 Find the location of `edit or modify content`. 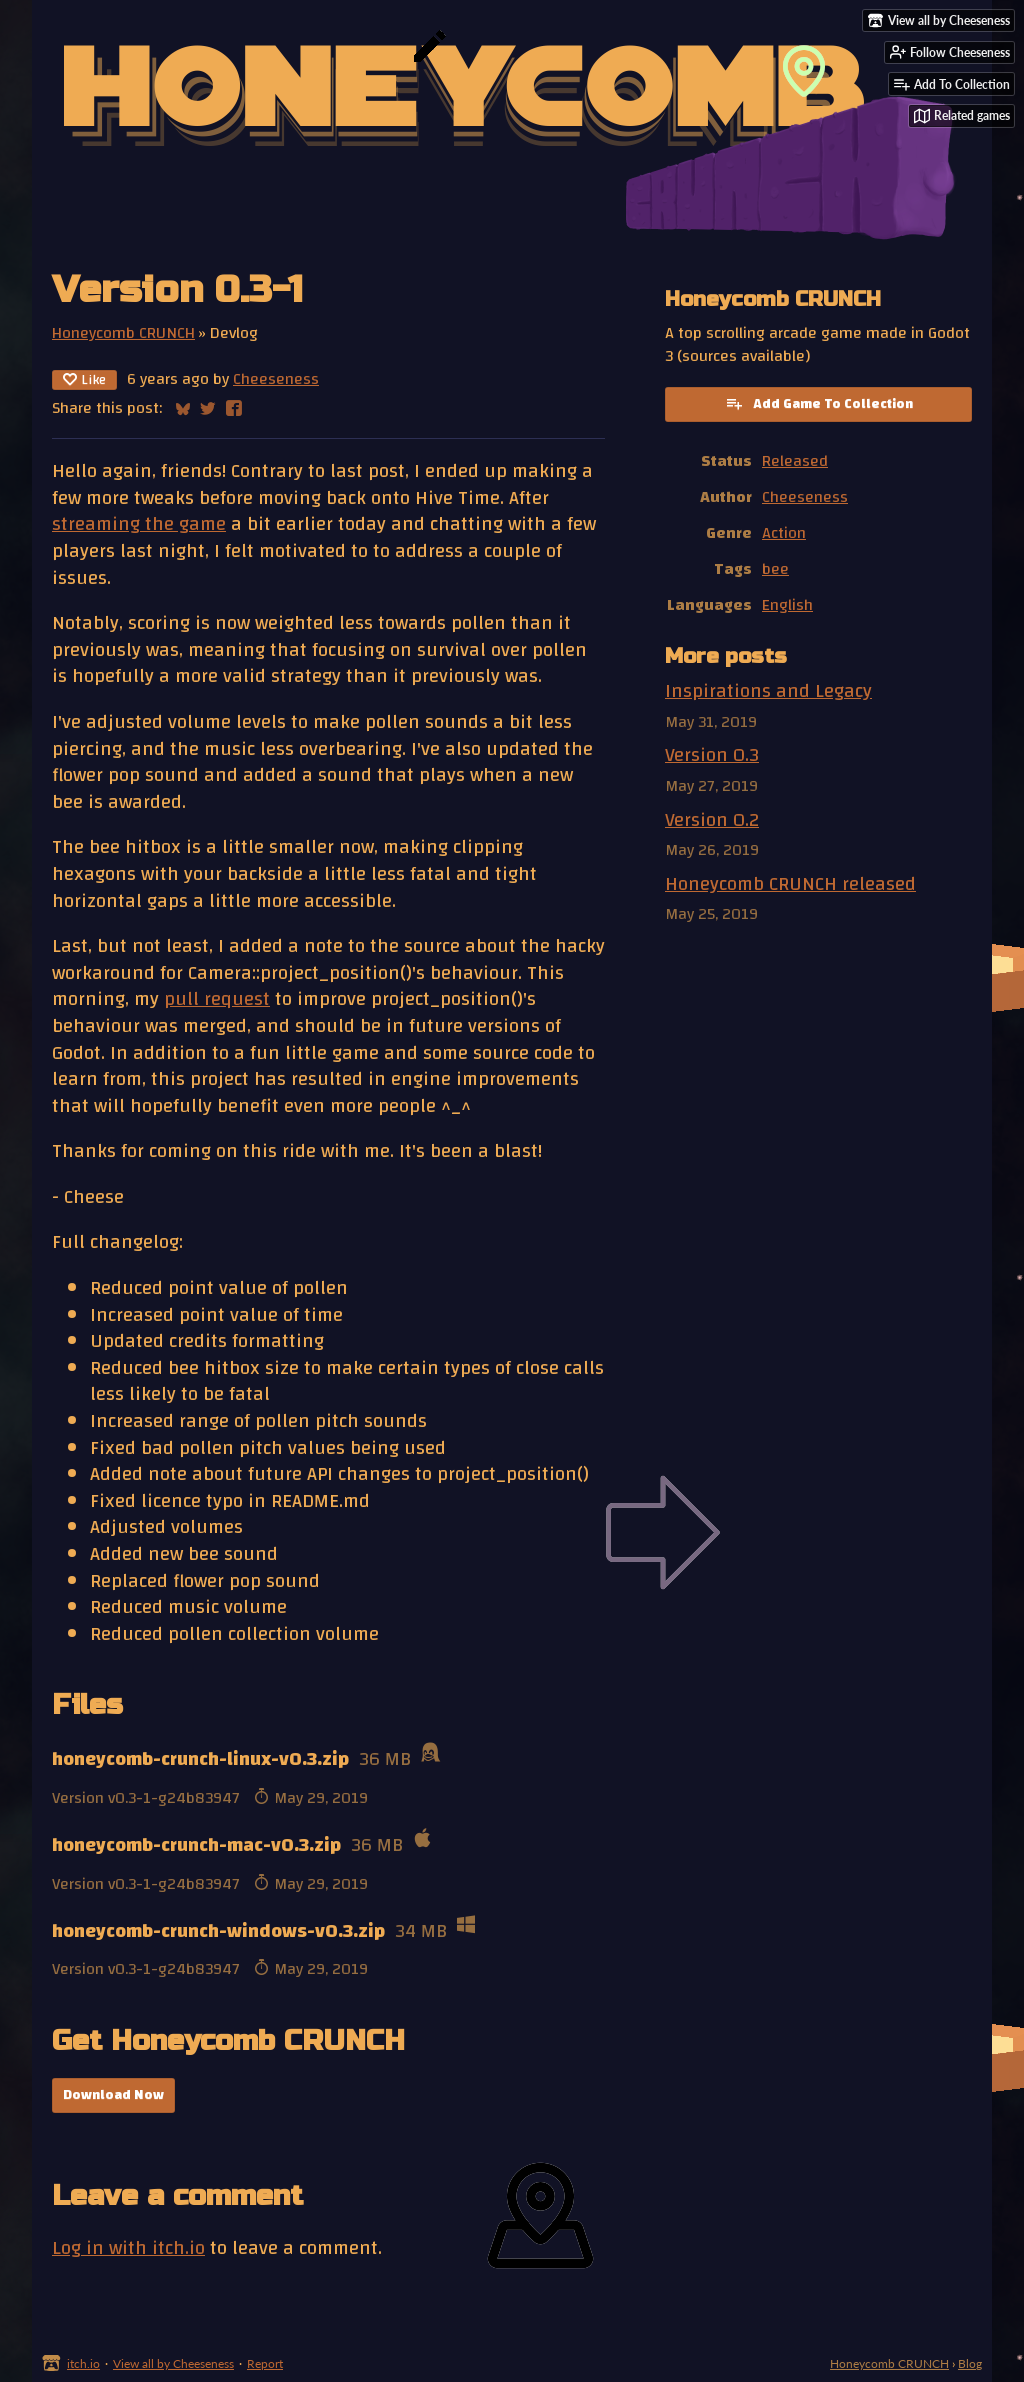

edit or modify content is located at coordinates (430, 46).